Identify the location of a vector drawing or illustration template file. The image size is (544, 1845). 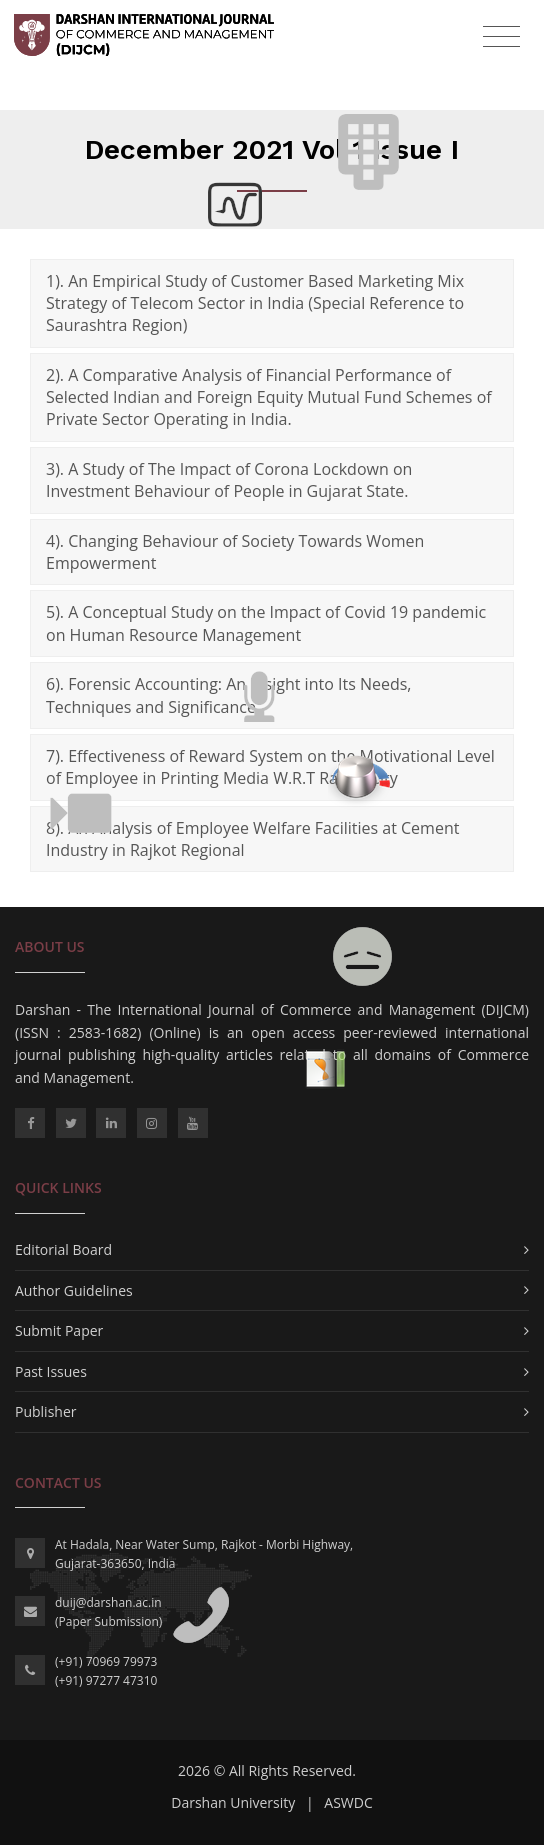
(325, 1069).